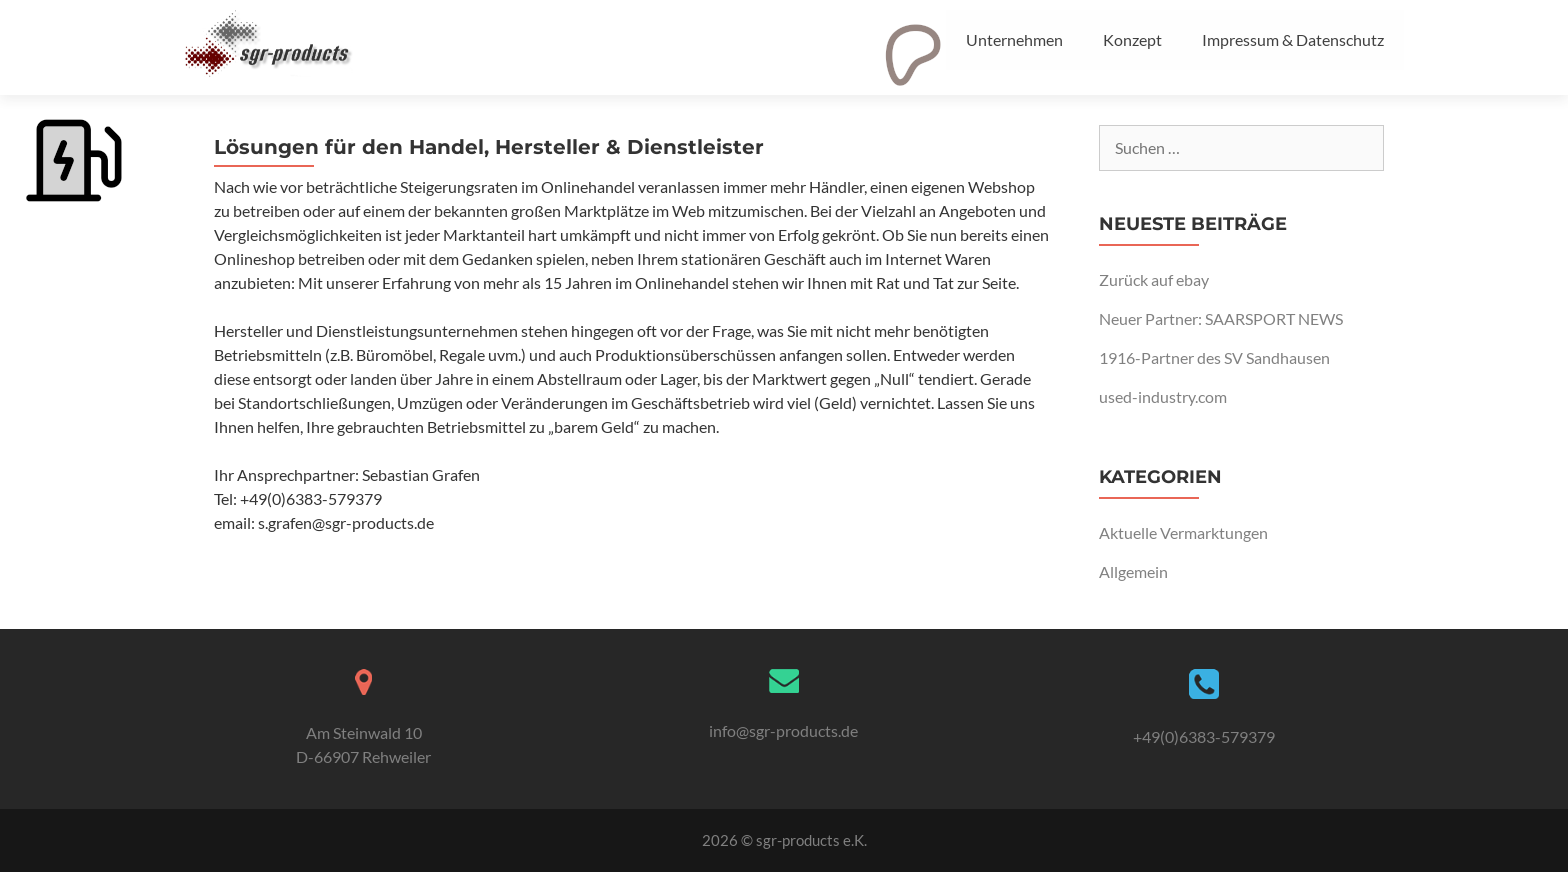 This screenshot has width=1568, height=872. What do you see at coordinates (70, 160) in the screenshot?
I see `find nearby EV charging stations` at bounding box center [70, 160].